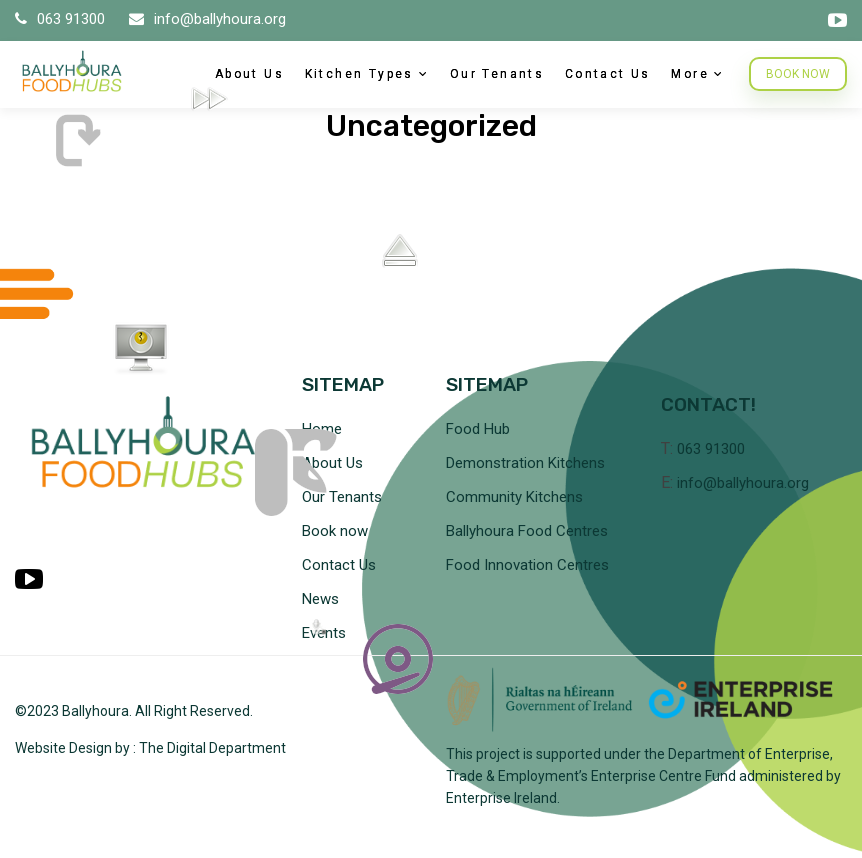 The height and width of the screenshot is (858, 862). Describe the element at coordinates (398, 659) in the screenshot. I see `open disk utility to manage storage devices` at that location.